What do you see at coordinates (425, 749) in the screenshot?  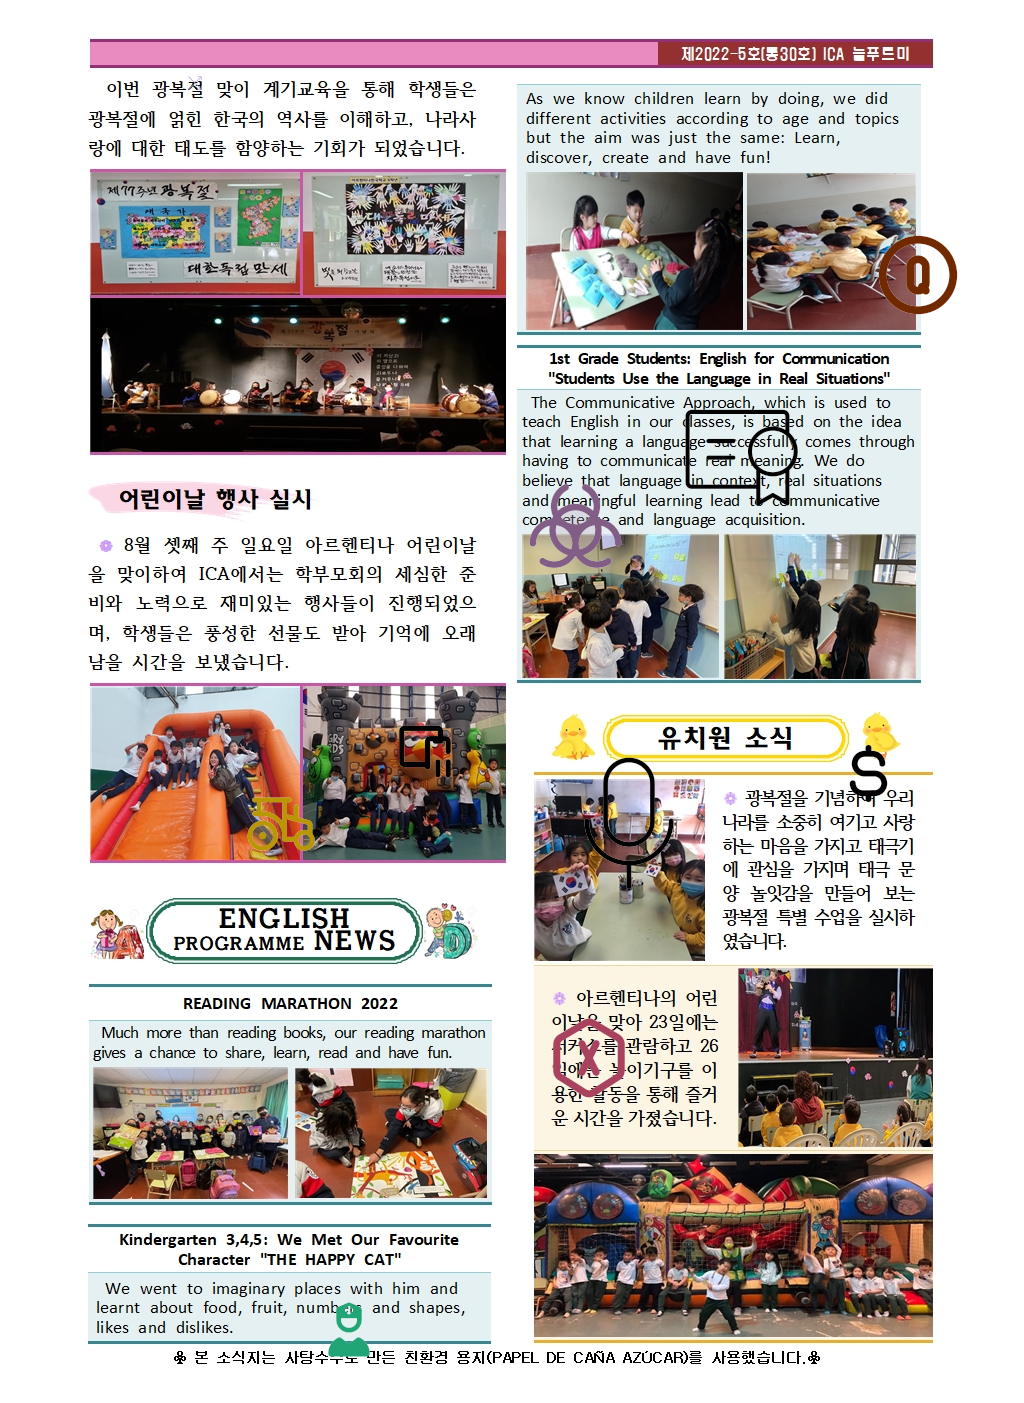 I see `pause syncing across devices` at bounding box center [425, 749].